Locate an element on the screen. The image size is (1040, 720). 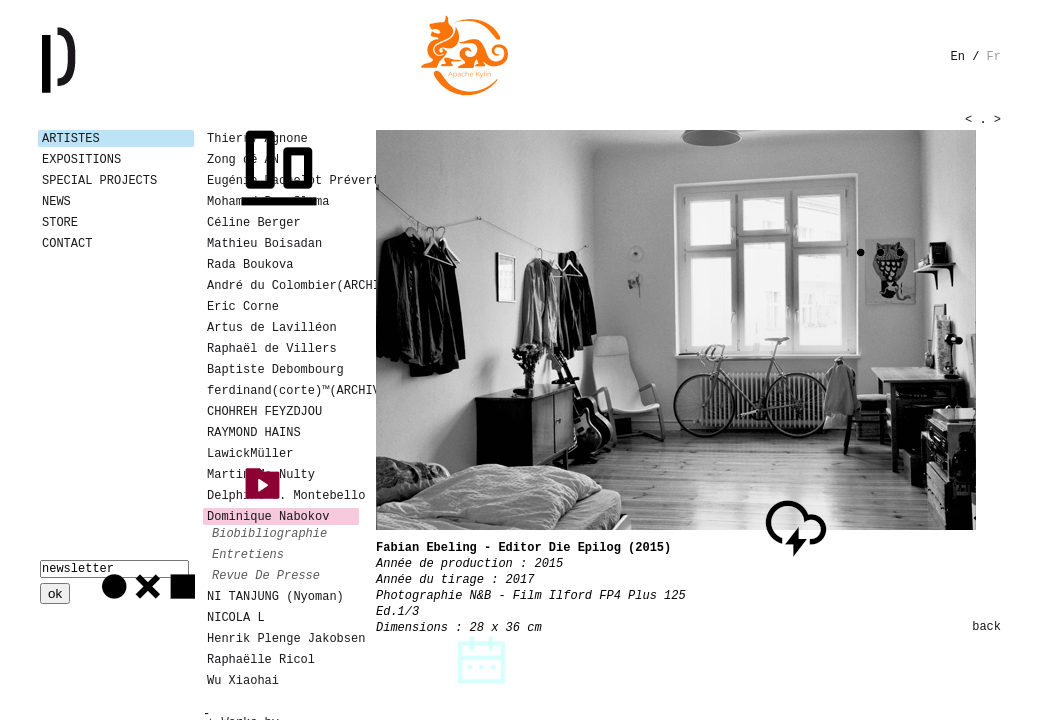
align items to the bottom of a container is located at coordinates (279, 168).